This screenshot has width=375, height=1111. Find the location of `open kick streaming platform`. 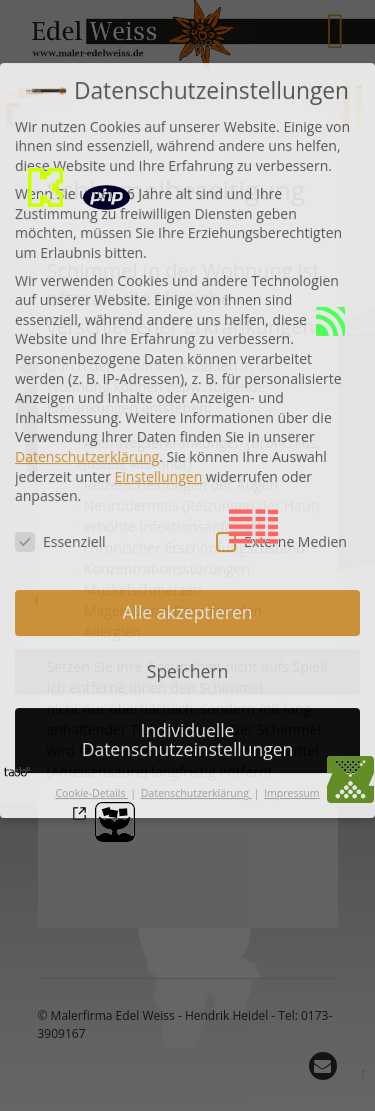

open kick streaming platform is located at coordinates (45, 187).